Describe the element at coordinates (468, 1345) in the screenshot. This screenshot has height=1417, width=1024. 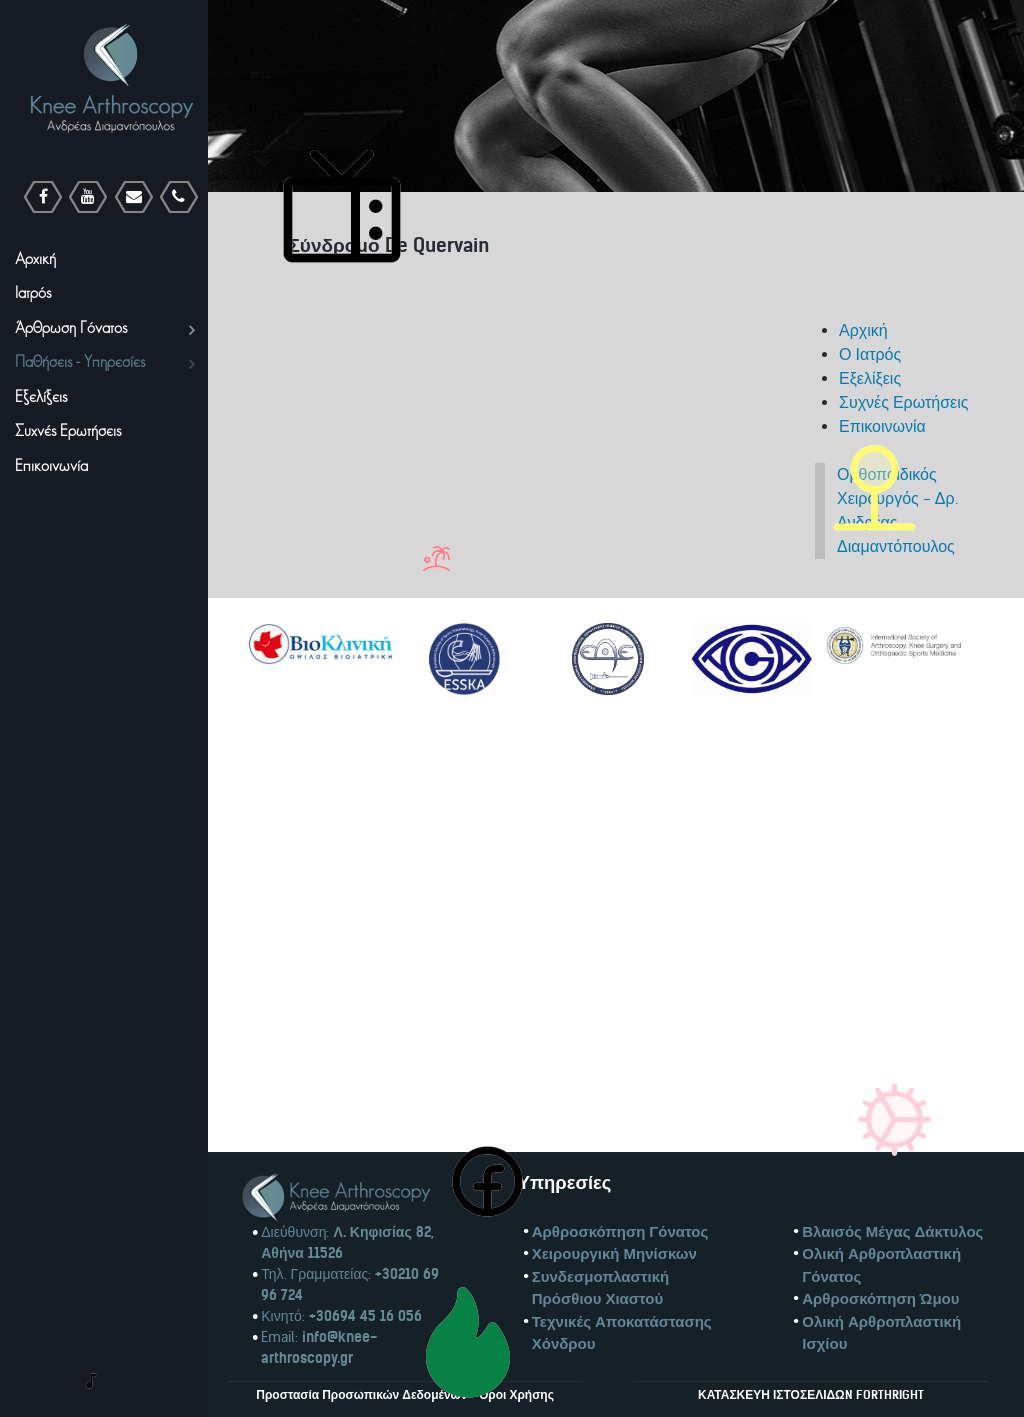
I see `indicates trending or hot content` at that location.